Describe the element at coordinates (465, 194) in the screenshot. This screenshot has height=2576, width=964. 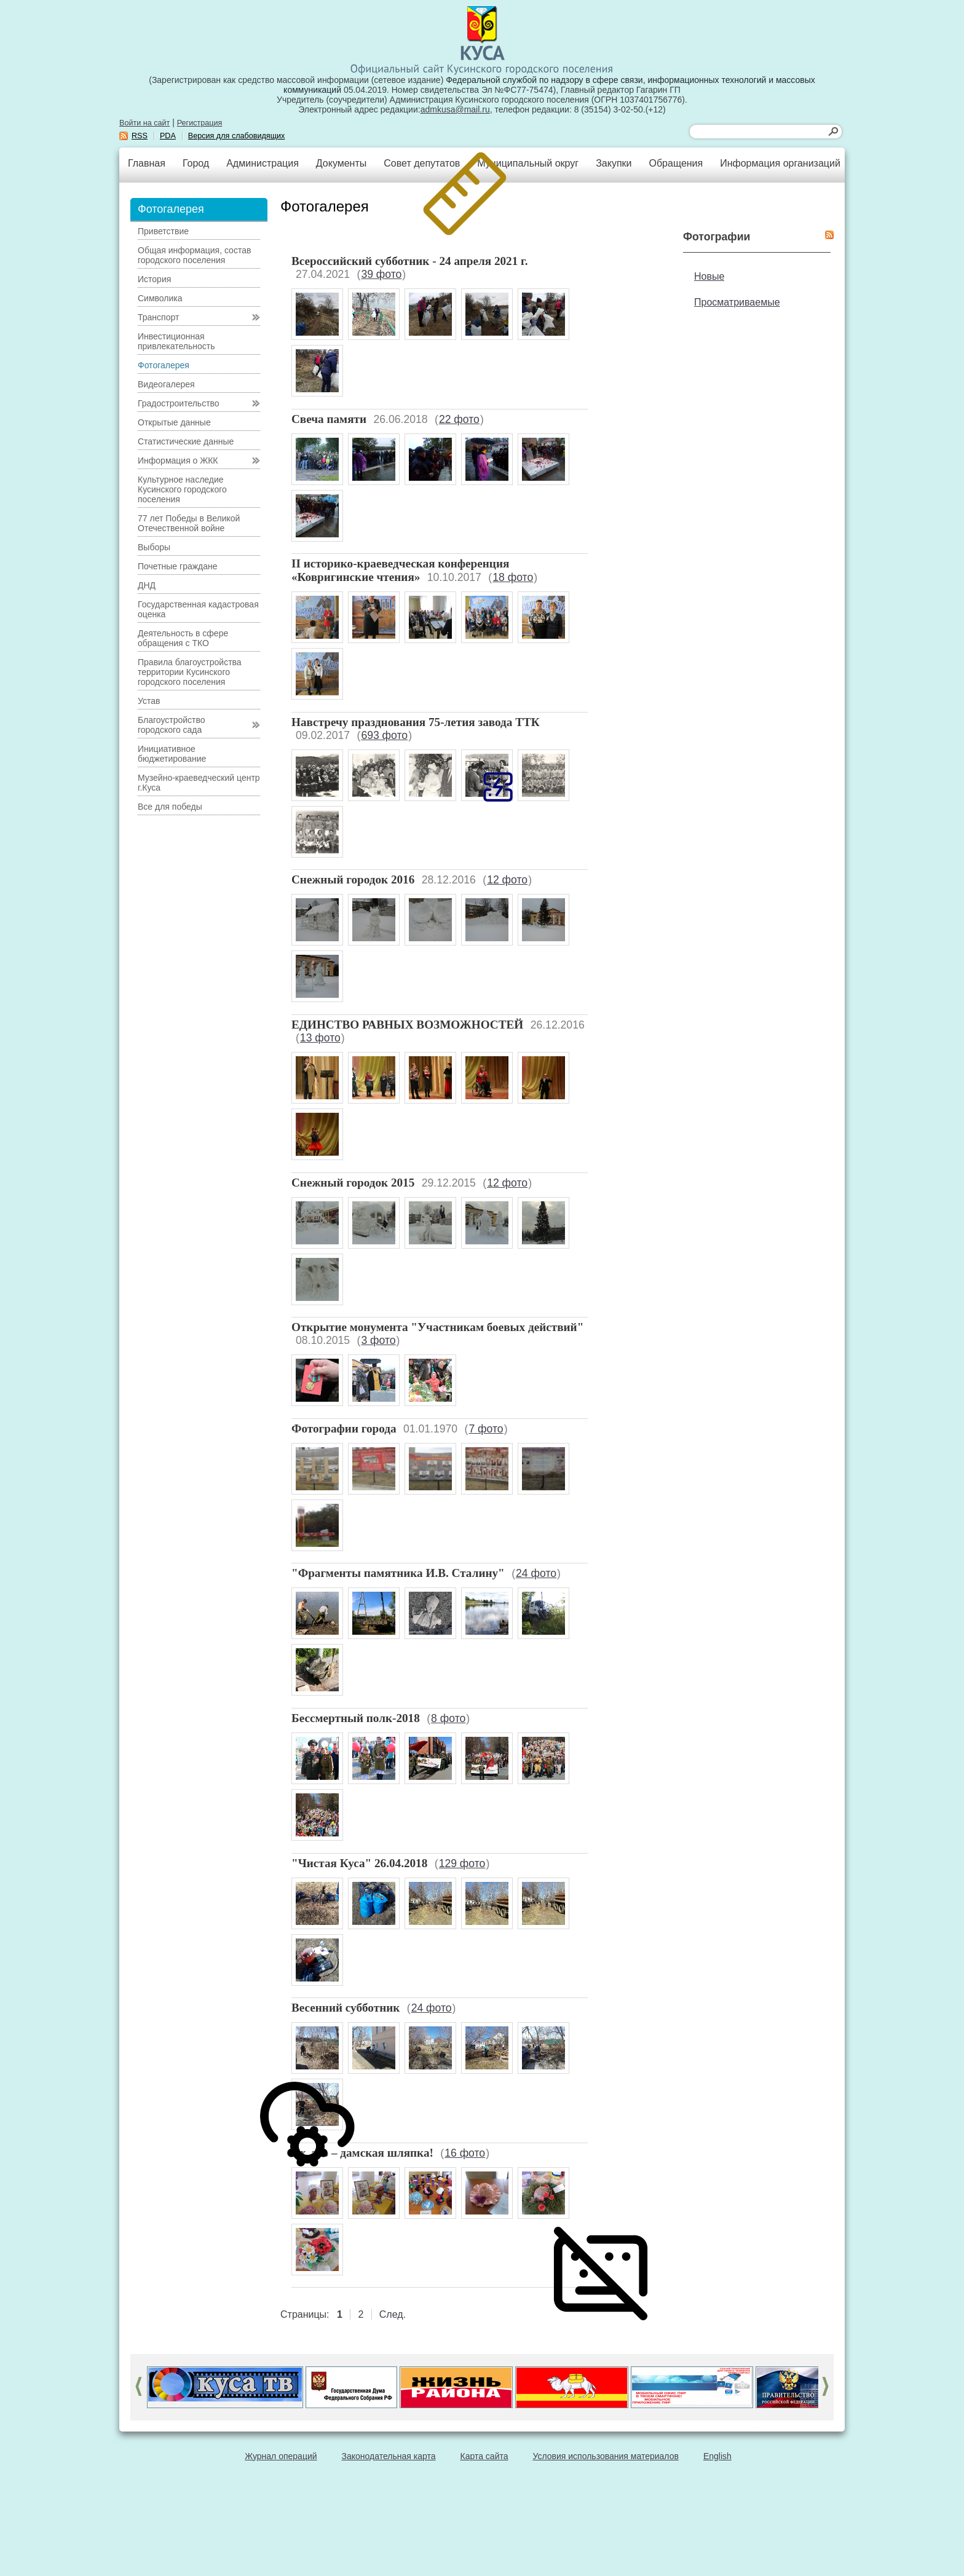
I see `access measurement tools` at that location.